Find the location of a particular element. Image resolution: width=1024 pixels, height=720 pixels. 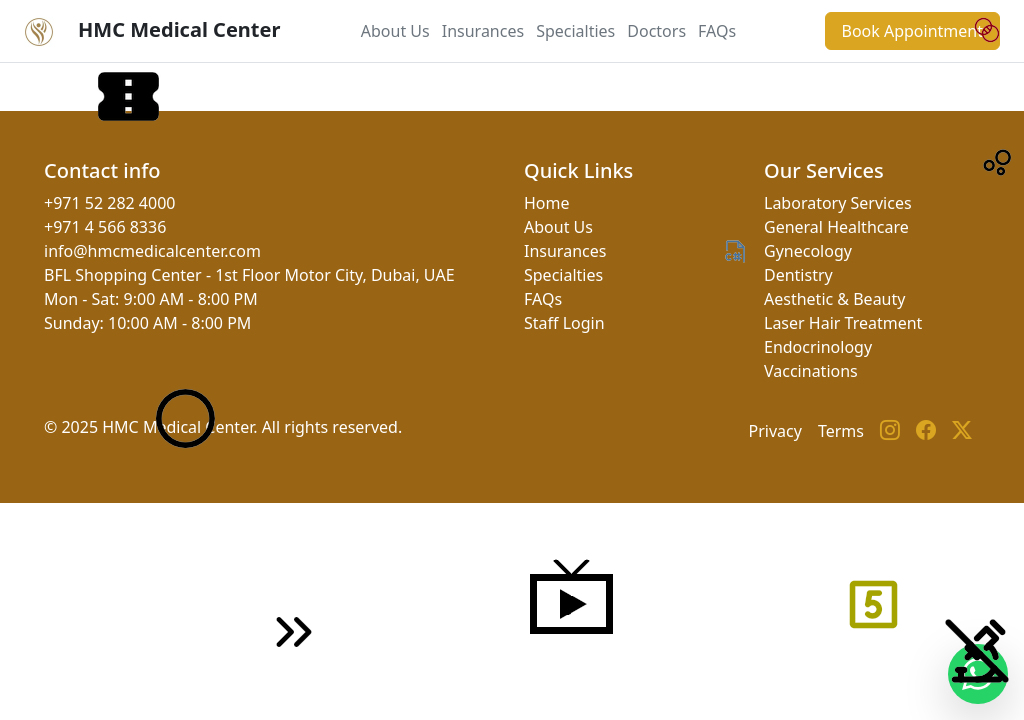

unselected radio button or toggle option is located at coordinates (185, 418).